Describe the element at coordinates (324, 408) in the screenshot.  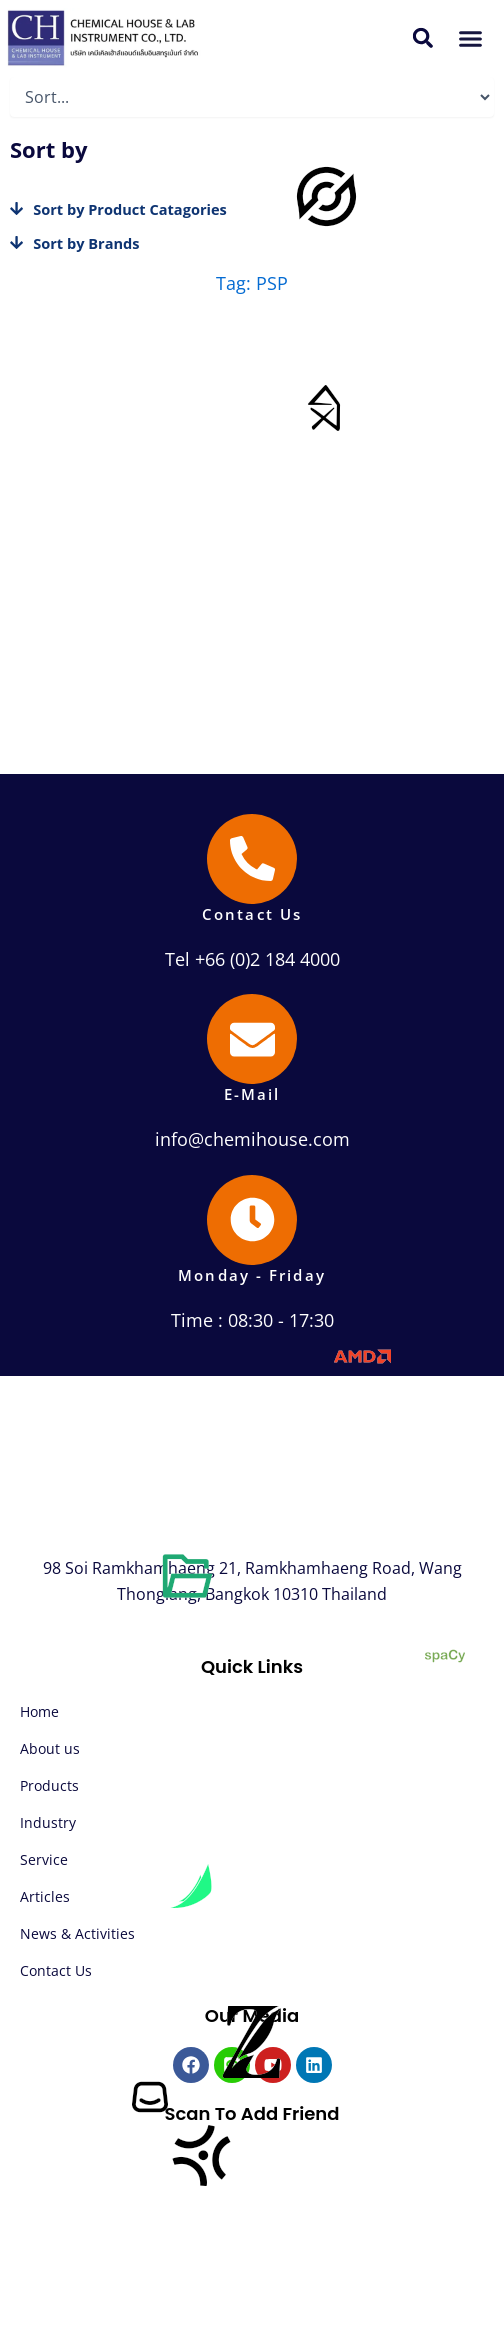
I see `open the Homify app` at that location.